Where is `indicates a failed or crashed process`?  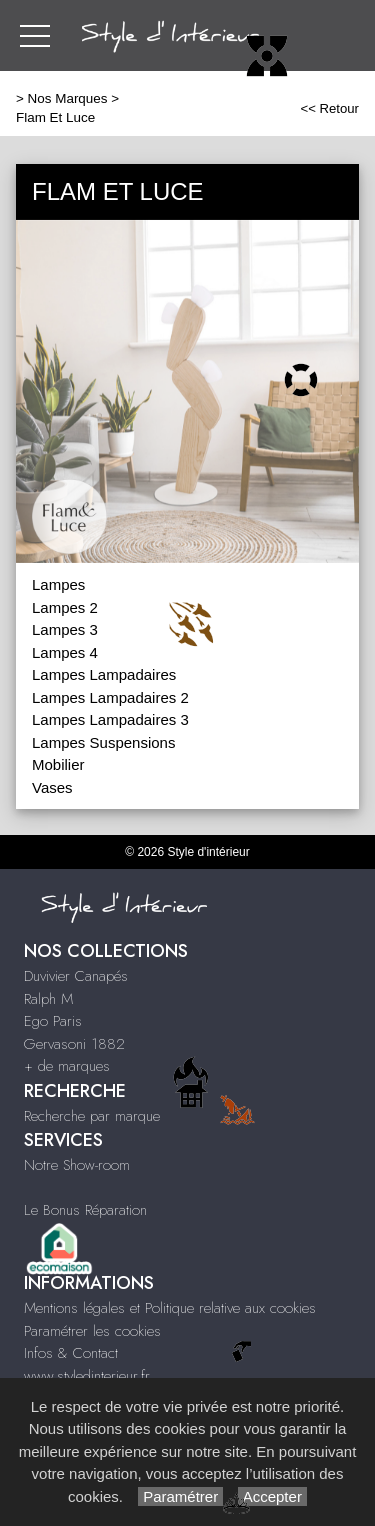
indicates a failed or crashed process is located at coordinates (237, 1107).